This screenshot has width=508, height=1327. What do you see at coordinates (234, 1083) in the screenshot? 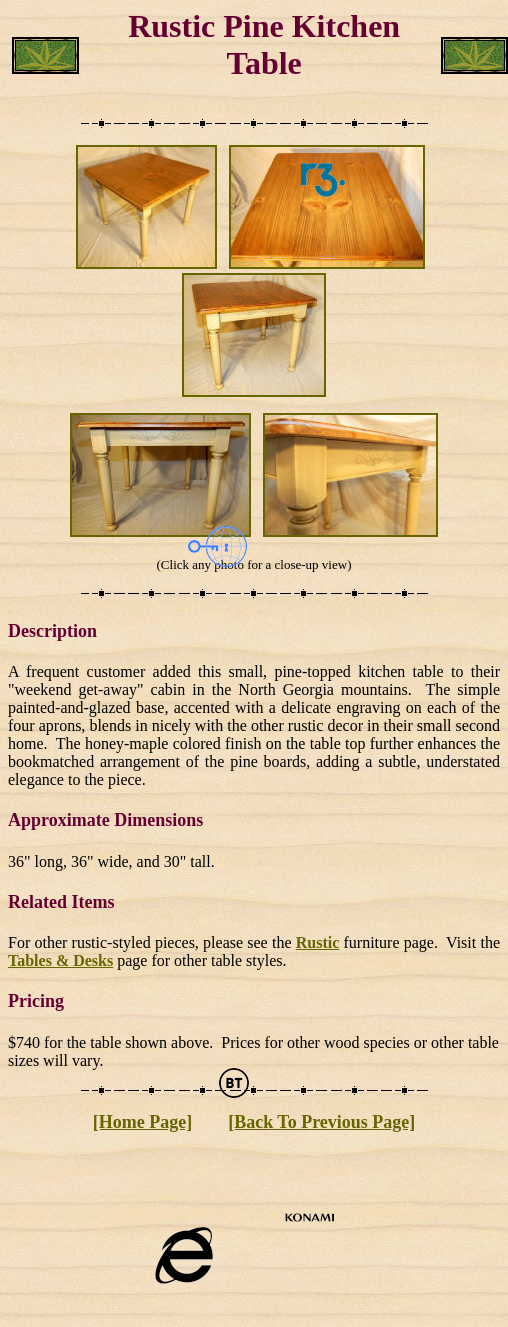
I see `BT (British Telecom) company logo` at bounding box center [234, 1083].